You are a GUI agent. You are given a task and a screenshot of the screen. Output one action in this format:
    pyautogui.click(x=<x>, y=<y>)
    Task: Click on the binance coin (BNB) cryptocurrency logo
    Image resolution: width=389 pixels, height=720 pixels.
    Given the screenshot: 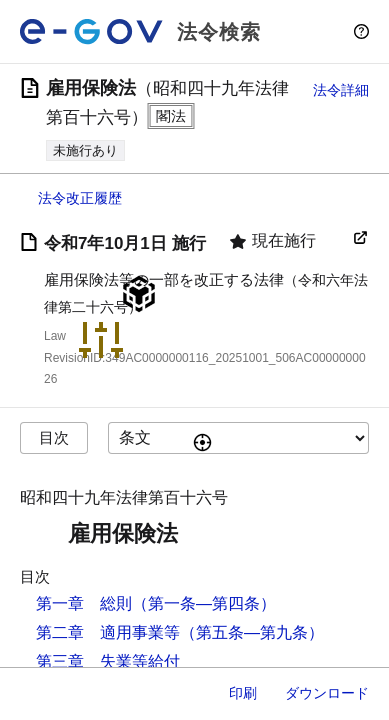 What is the action you would take?
    pyautogui.click(x=139, y=294)
    